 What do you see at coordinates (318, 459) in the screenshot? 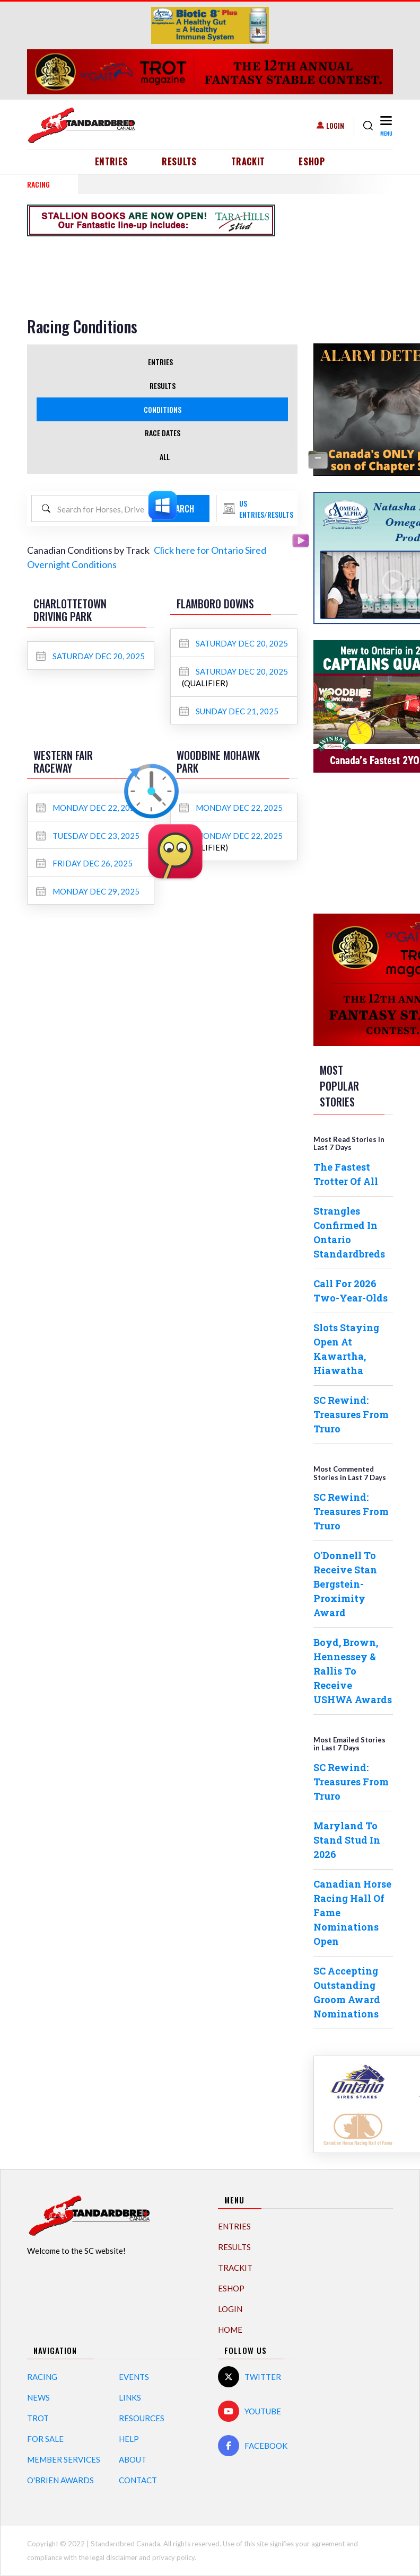
I see `open the Nautilus file manager` at bounding box center [318, 459].